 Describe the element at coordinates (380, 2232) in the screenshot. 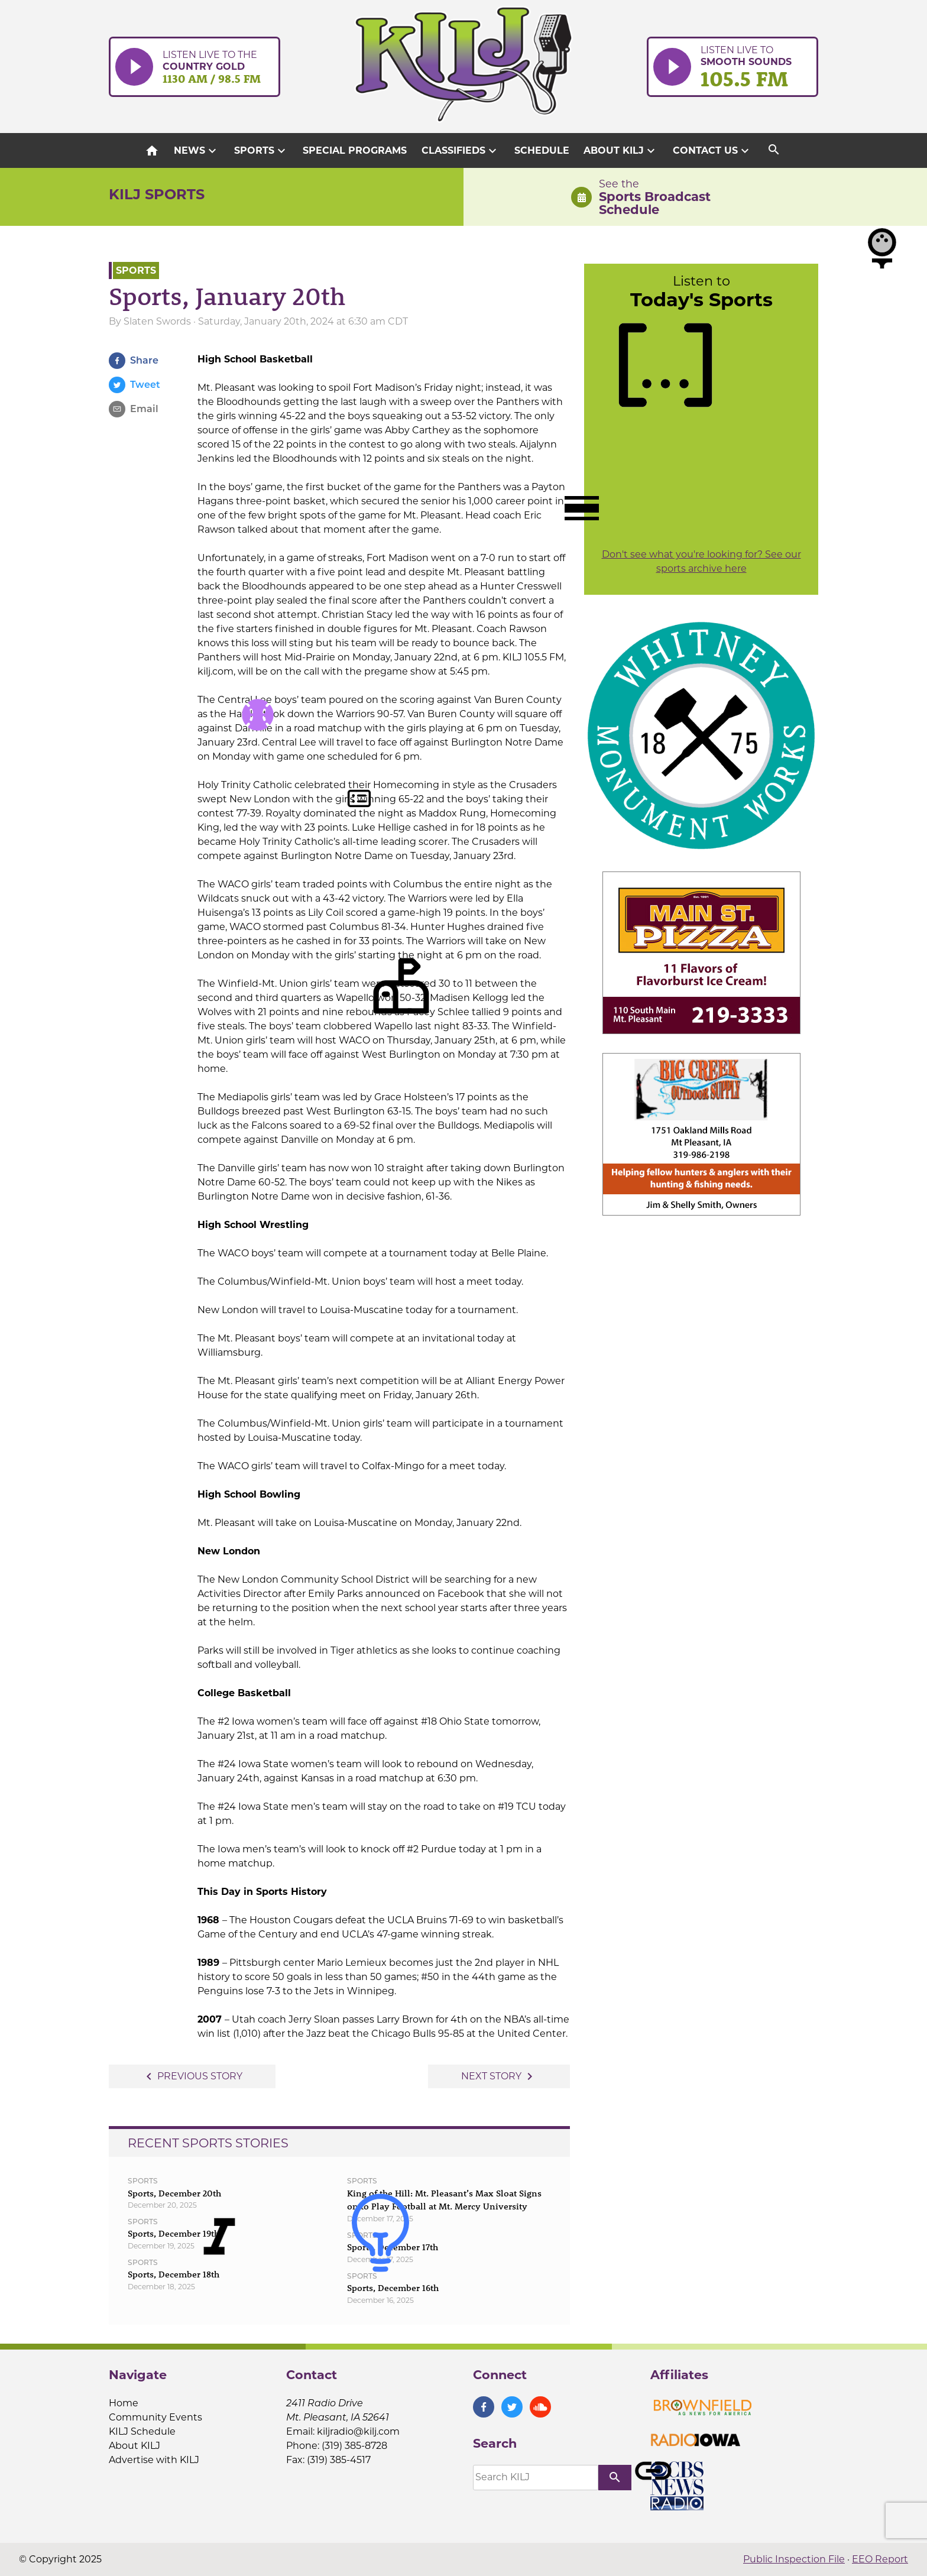

I see `view tips or suggestions` at that location.